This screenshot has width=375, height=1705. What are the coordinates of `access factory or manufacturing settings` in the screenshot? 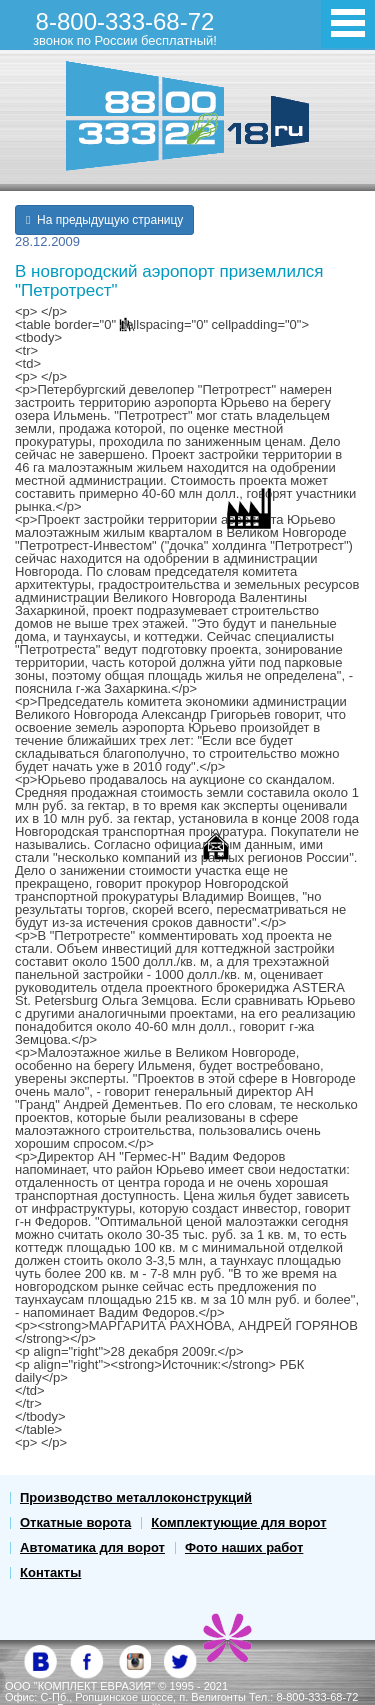 It's located at (249, 507).